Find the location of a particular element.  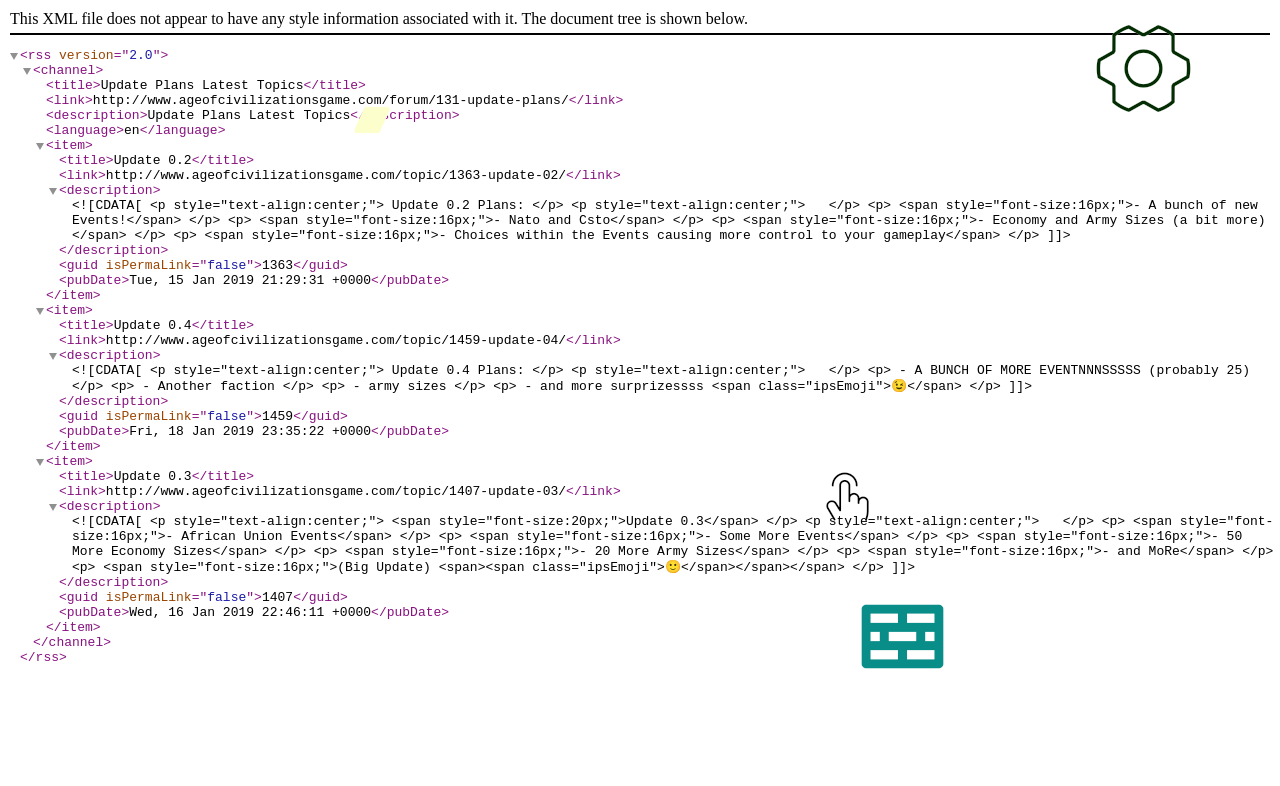

view or manage wall layout is located at coordinates (902, 636).